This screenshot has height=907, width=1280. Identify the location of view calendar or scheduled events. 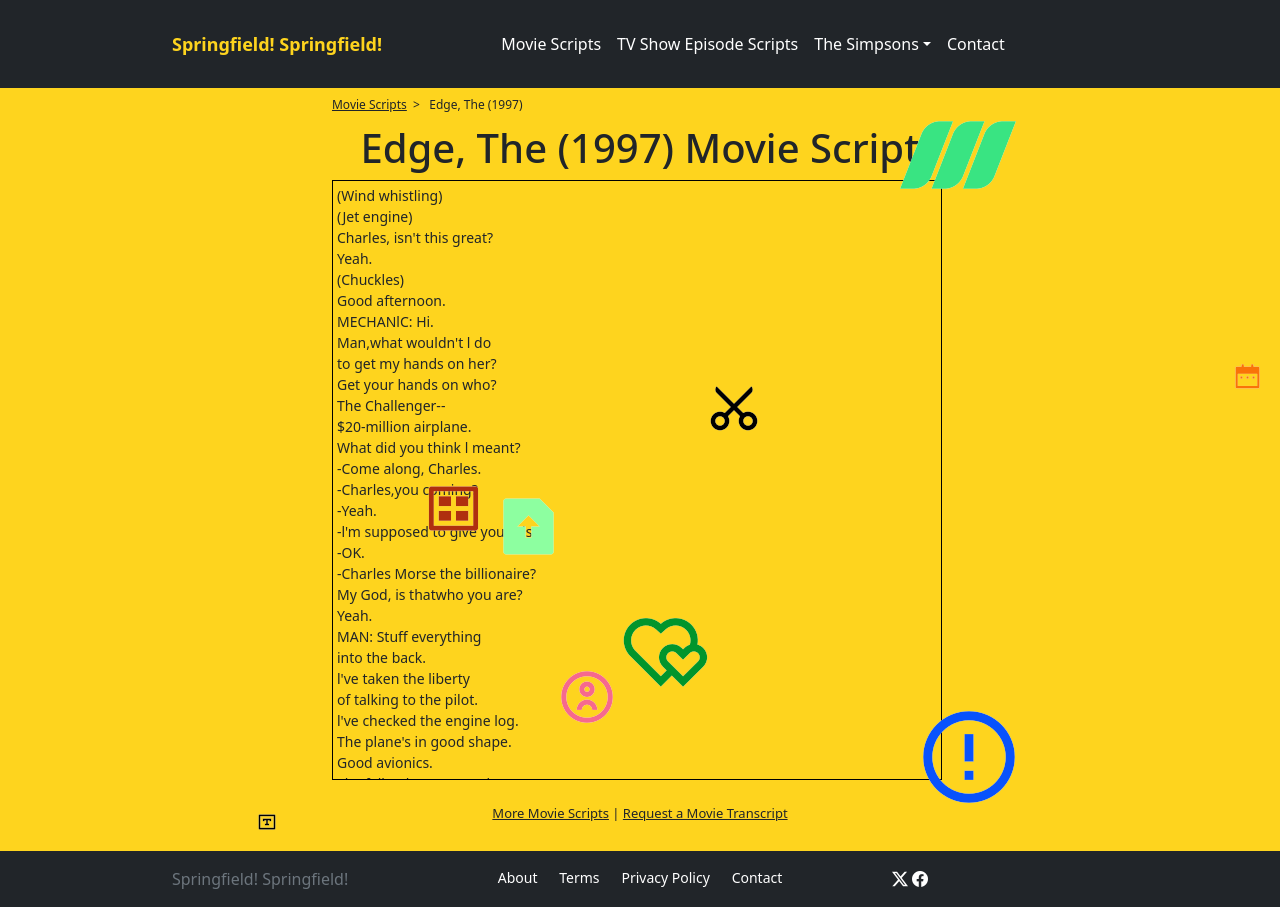
(1247, 377).